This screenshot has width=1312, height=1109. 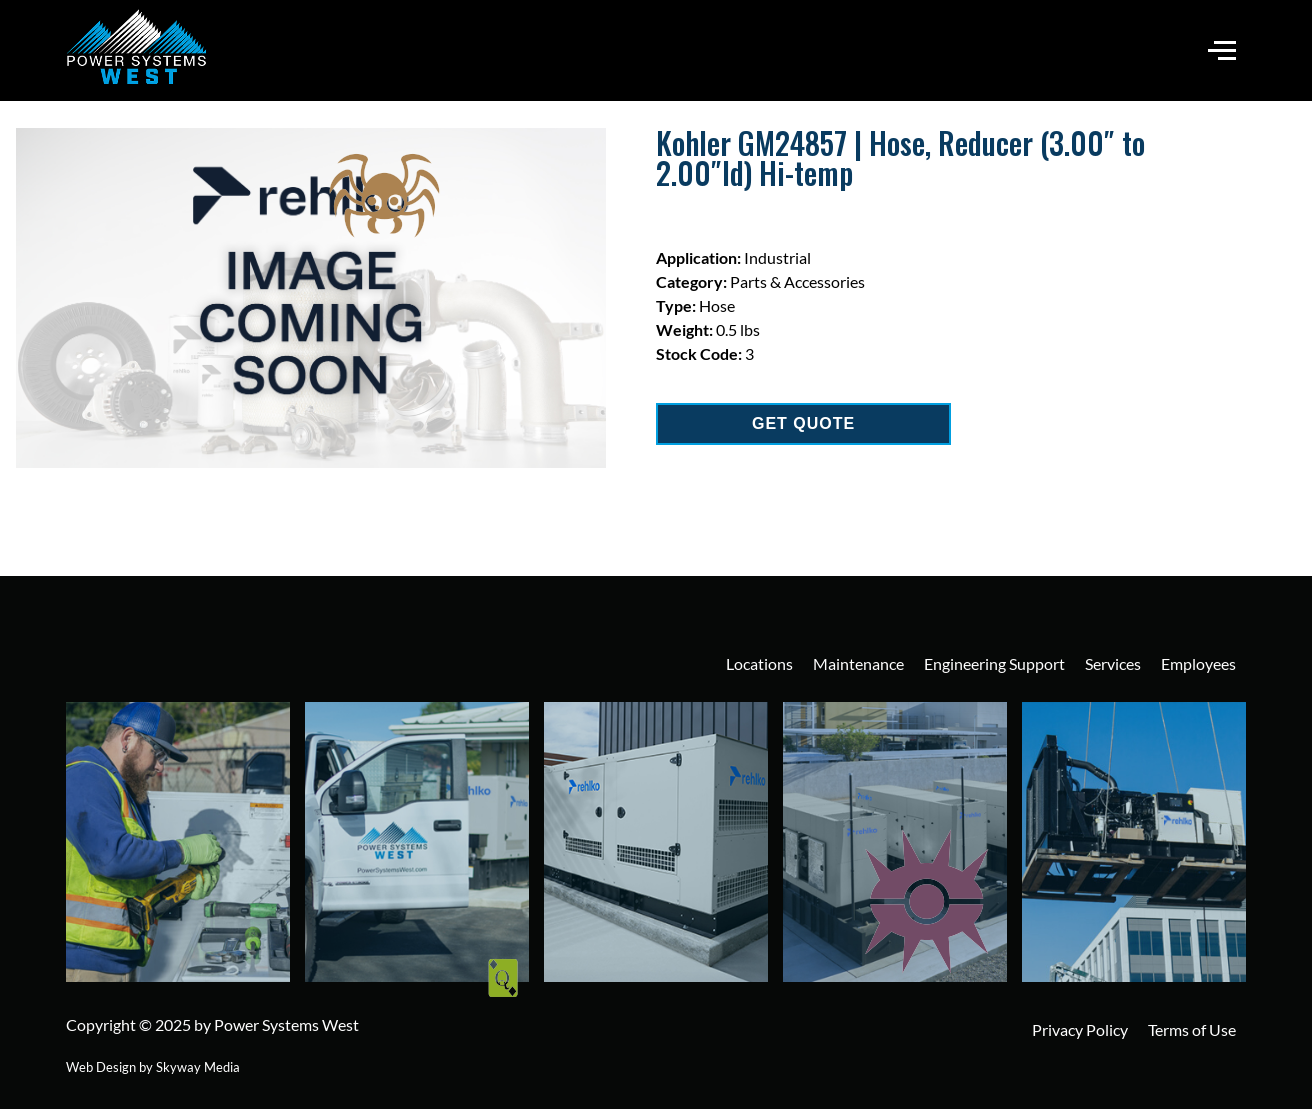 I want to click on indicates bug or pest-related content in a game, so click(x=384, y=197).